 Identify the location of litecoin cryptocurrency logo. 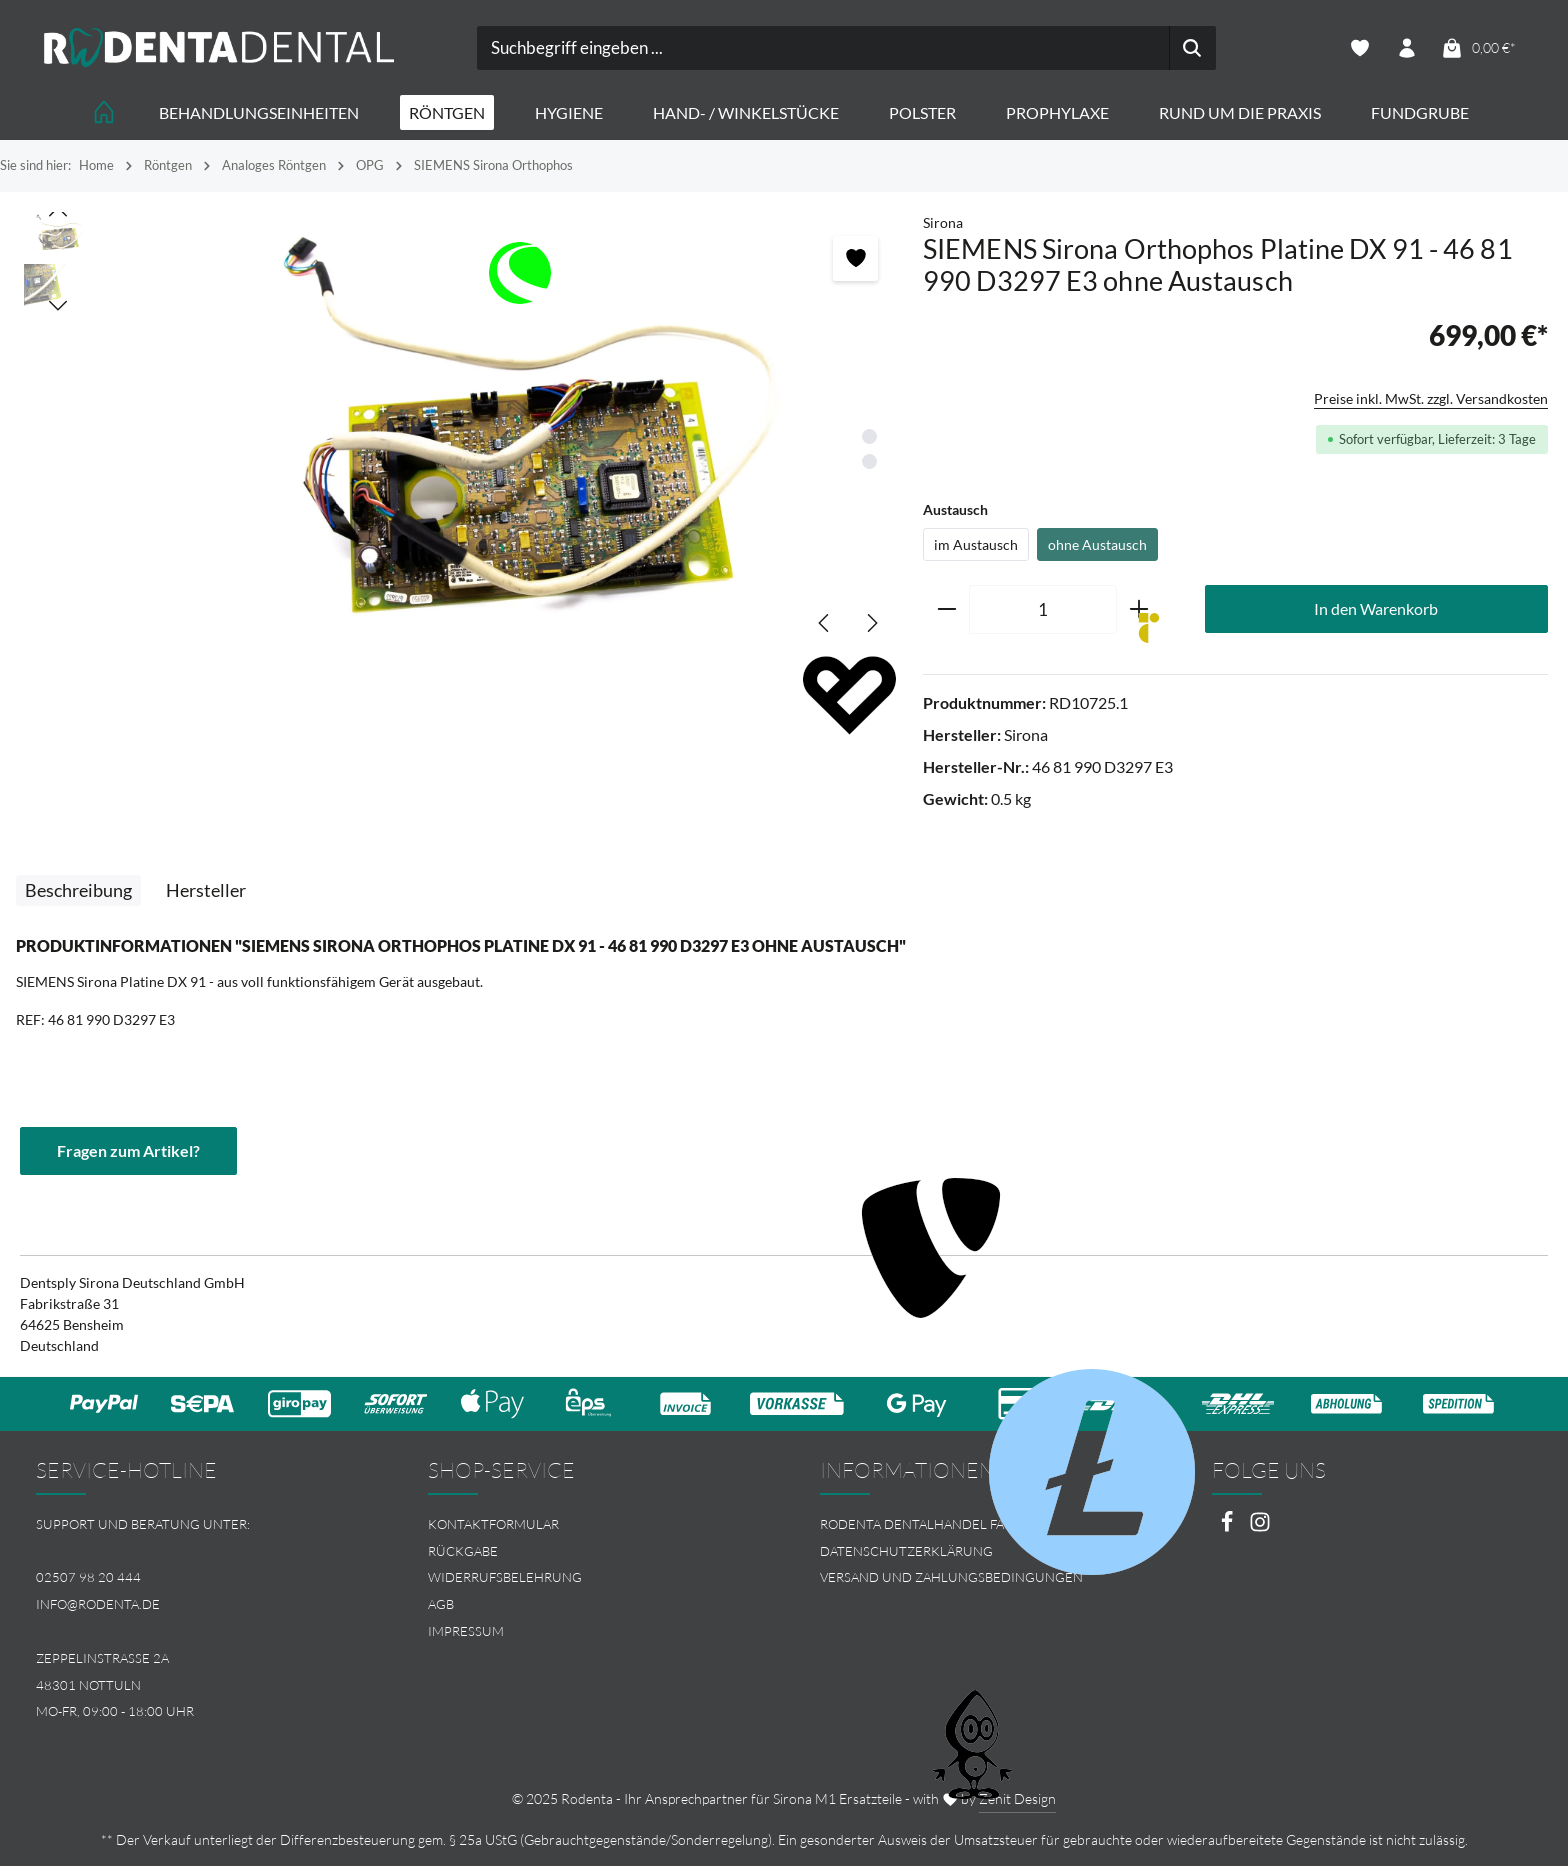
(1092, 1472).